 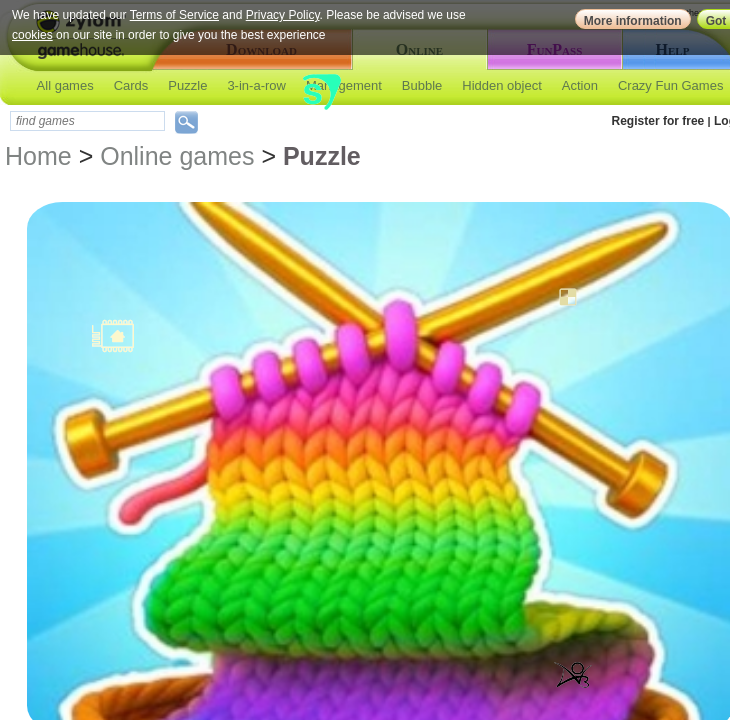 I want to click on delicious social bookmarking service logo, so click(x=568, y=297).